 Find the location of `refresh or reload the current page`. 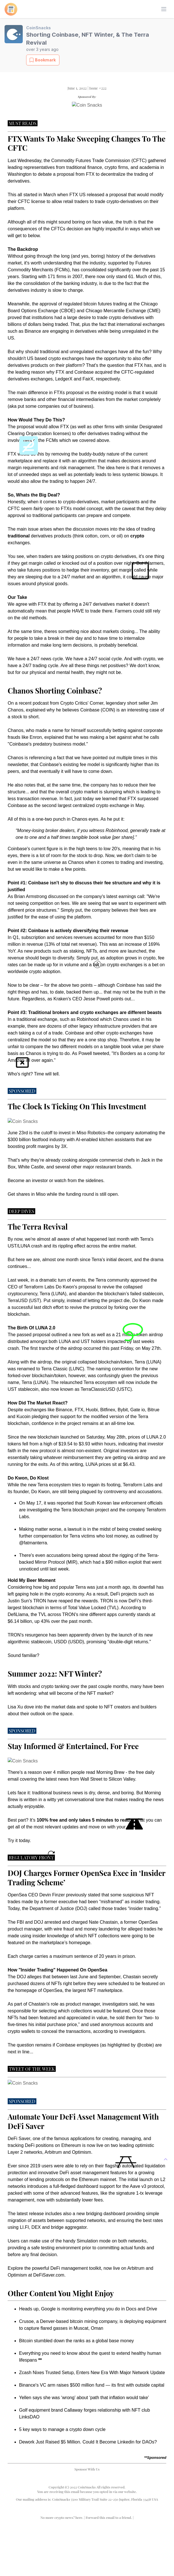

refresh or reload the current page is located at coordinates (51, 1854).